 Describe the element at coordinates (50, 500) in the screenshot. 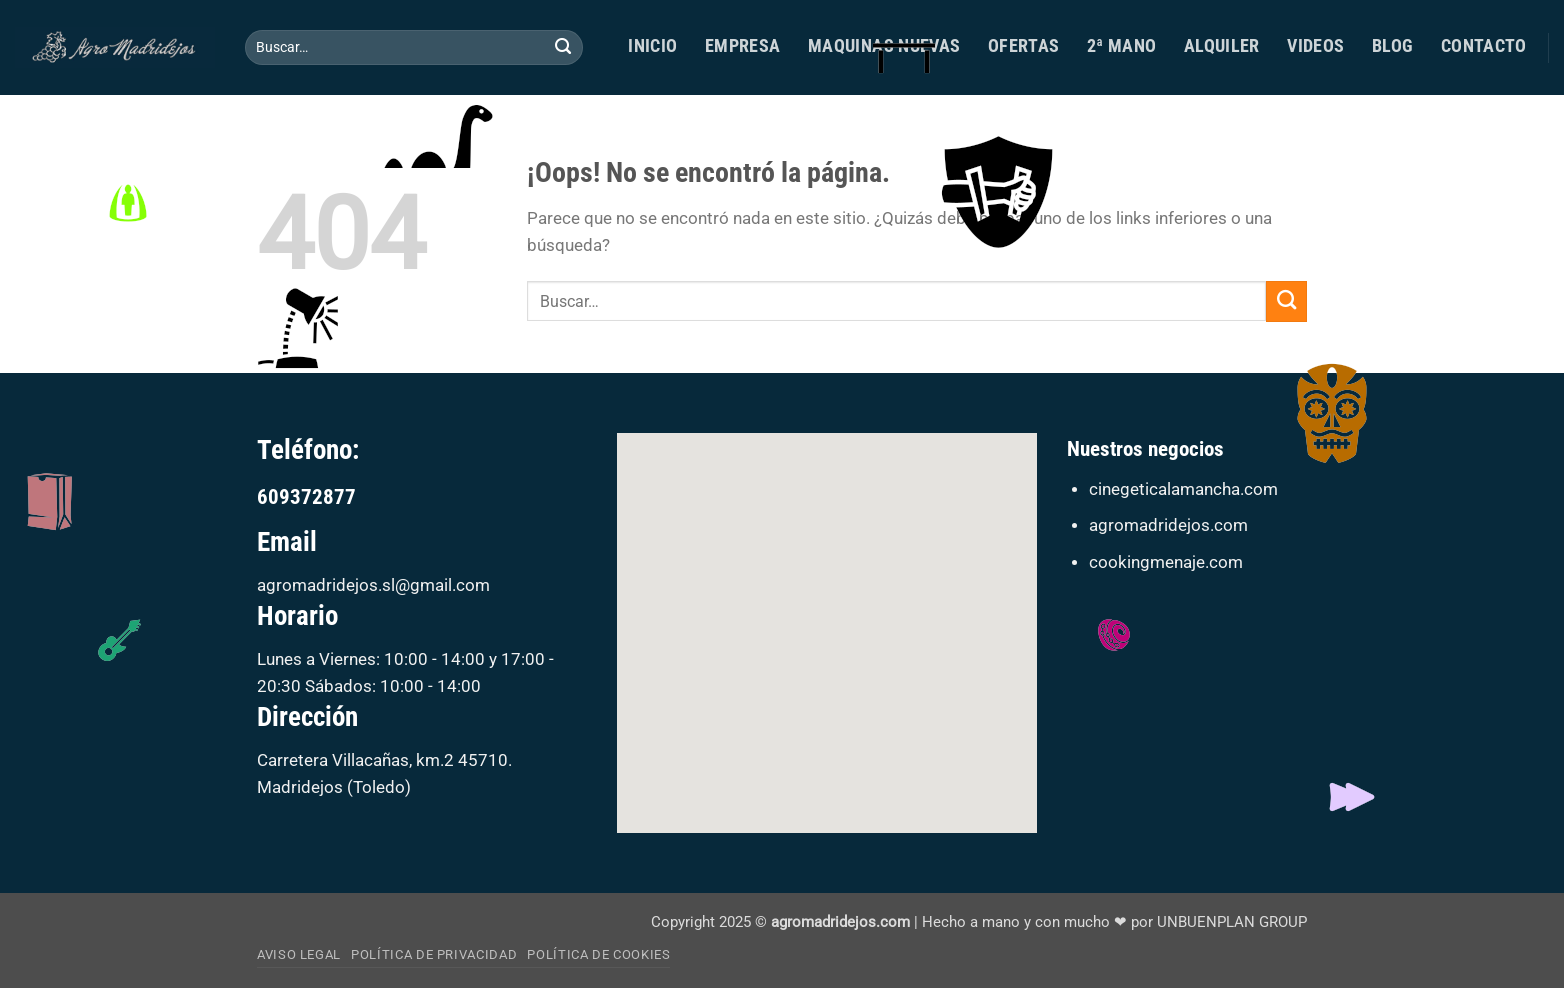

I see `view your shopping bag contents` at that location.